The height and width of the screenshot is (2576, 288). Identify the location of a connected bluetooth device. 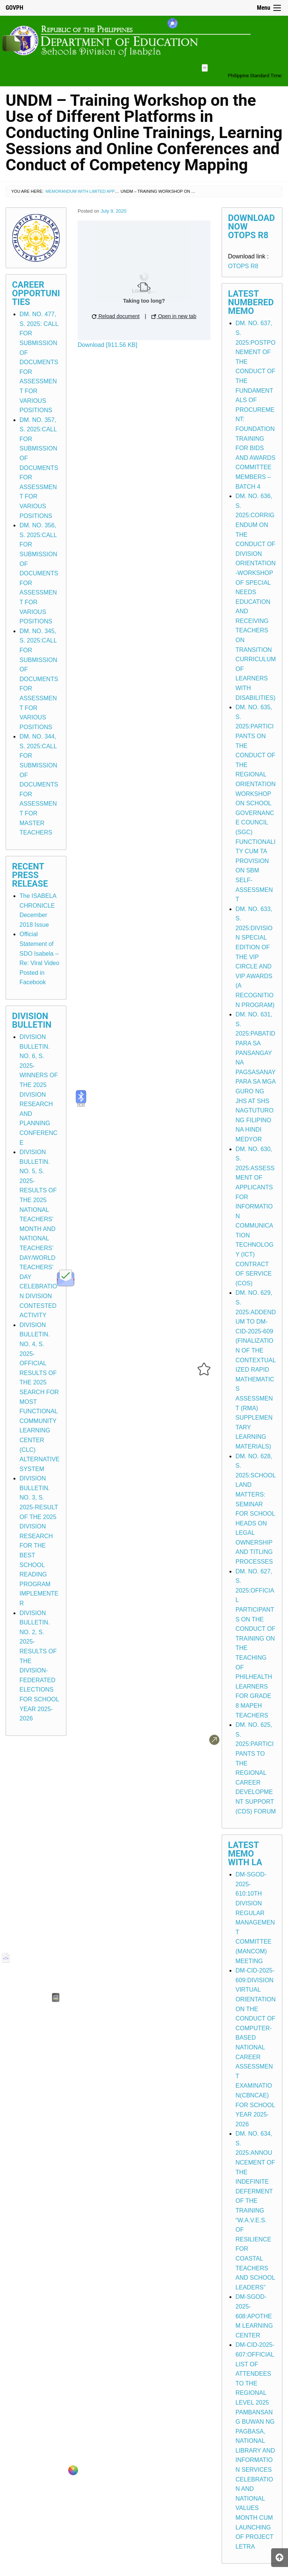
(81, 1098).